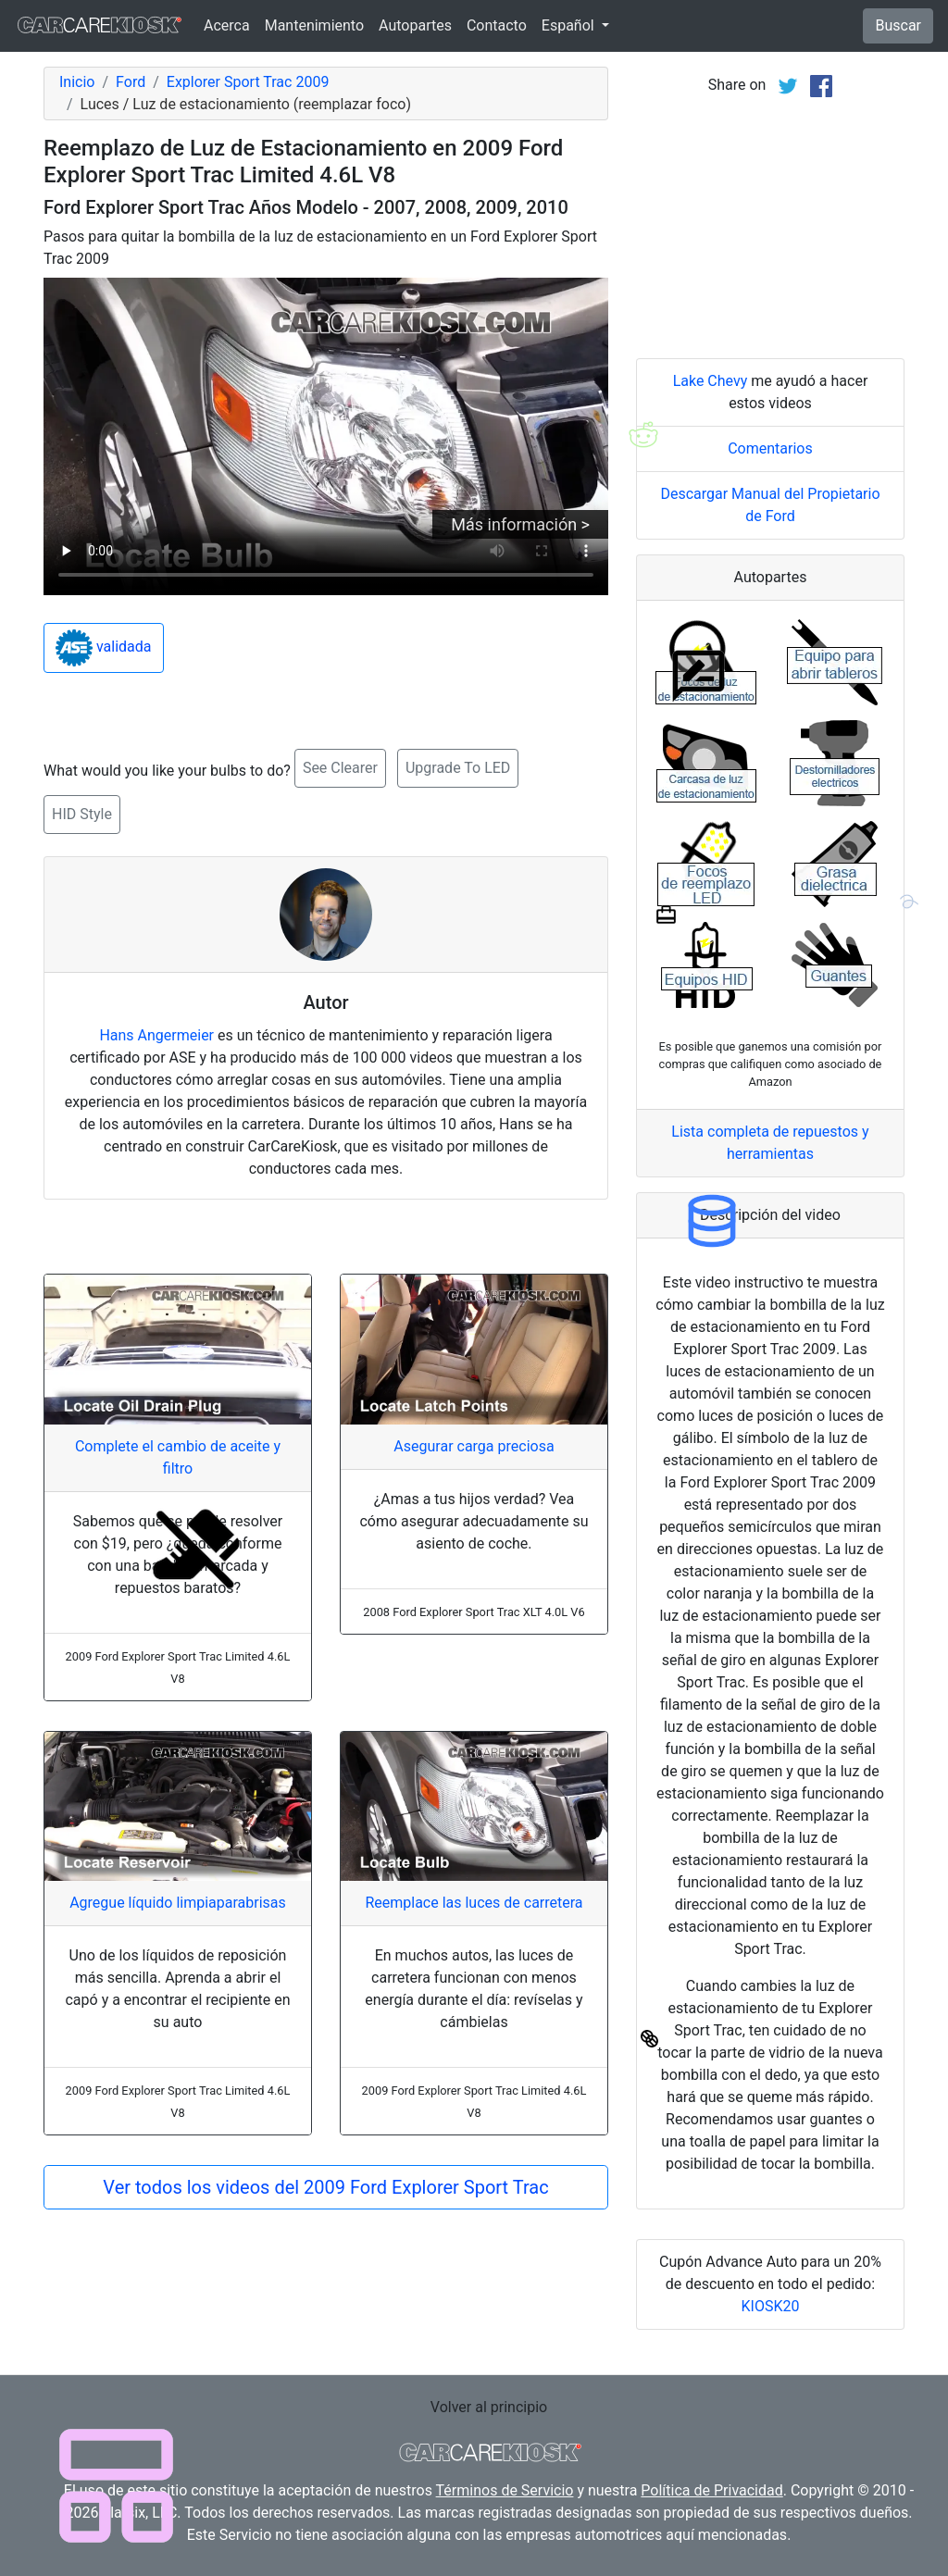  What do you see at coordinates (698, 676) in the screenshot?
I see `write a review or feedback` at bounding box center [698, 676].